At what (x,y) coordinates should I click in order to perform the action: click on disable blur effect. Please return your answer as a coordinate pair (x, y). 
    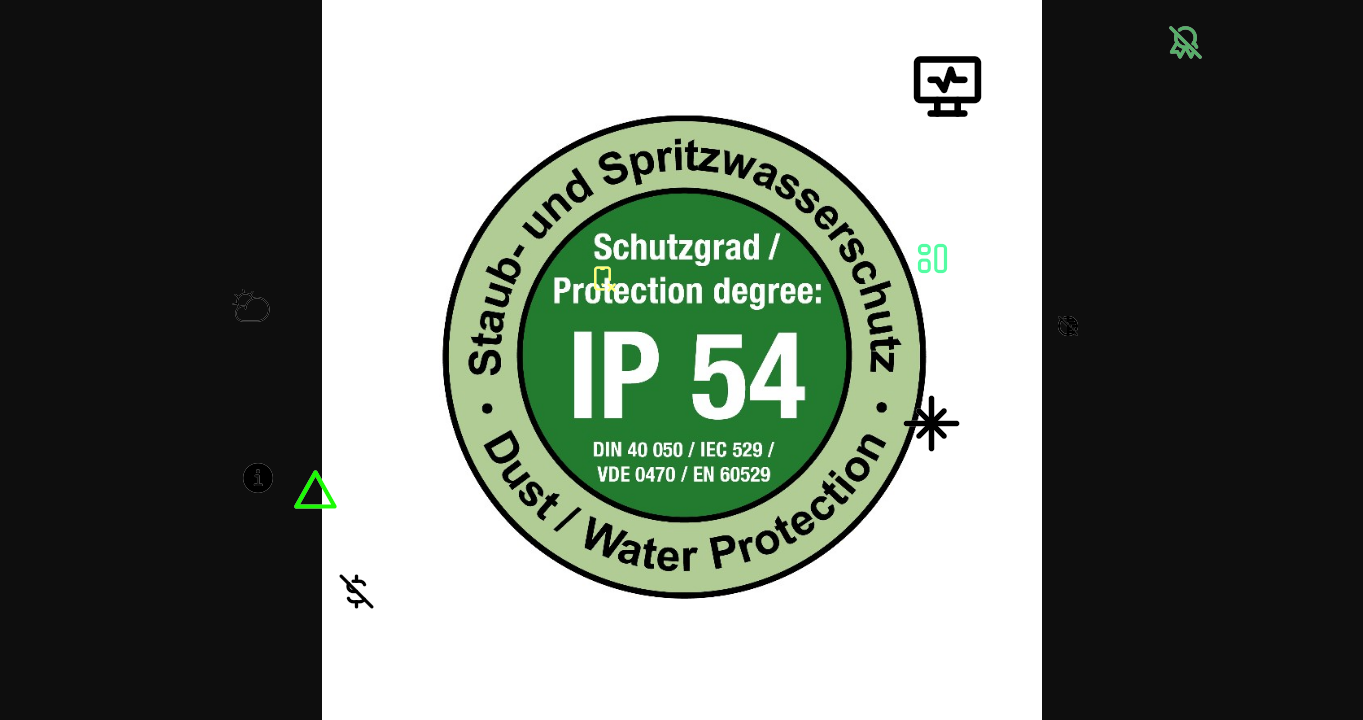
    Looking at the image, I should click on (1068, 326).